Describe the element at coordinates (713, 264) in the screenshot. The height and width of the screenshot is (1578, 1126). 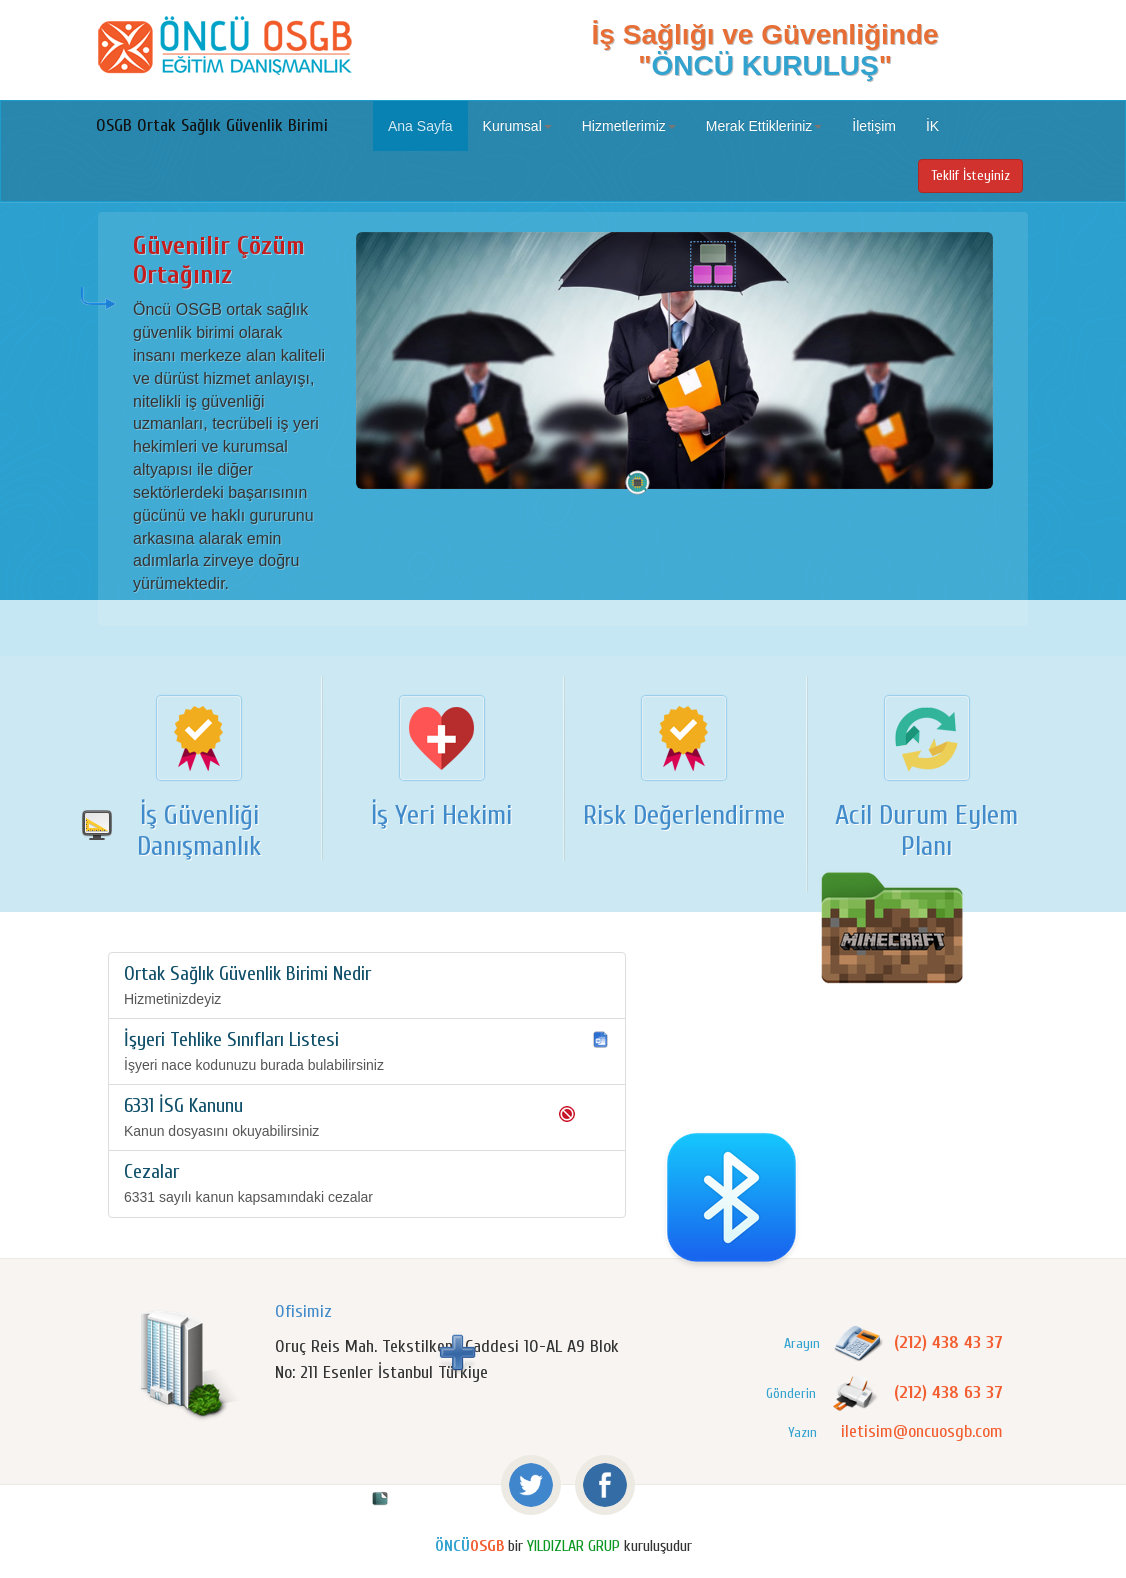
I see `select all items in the current view` at that location.